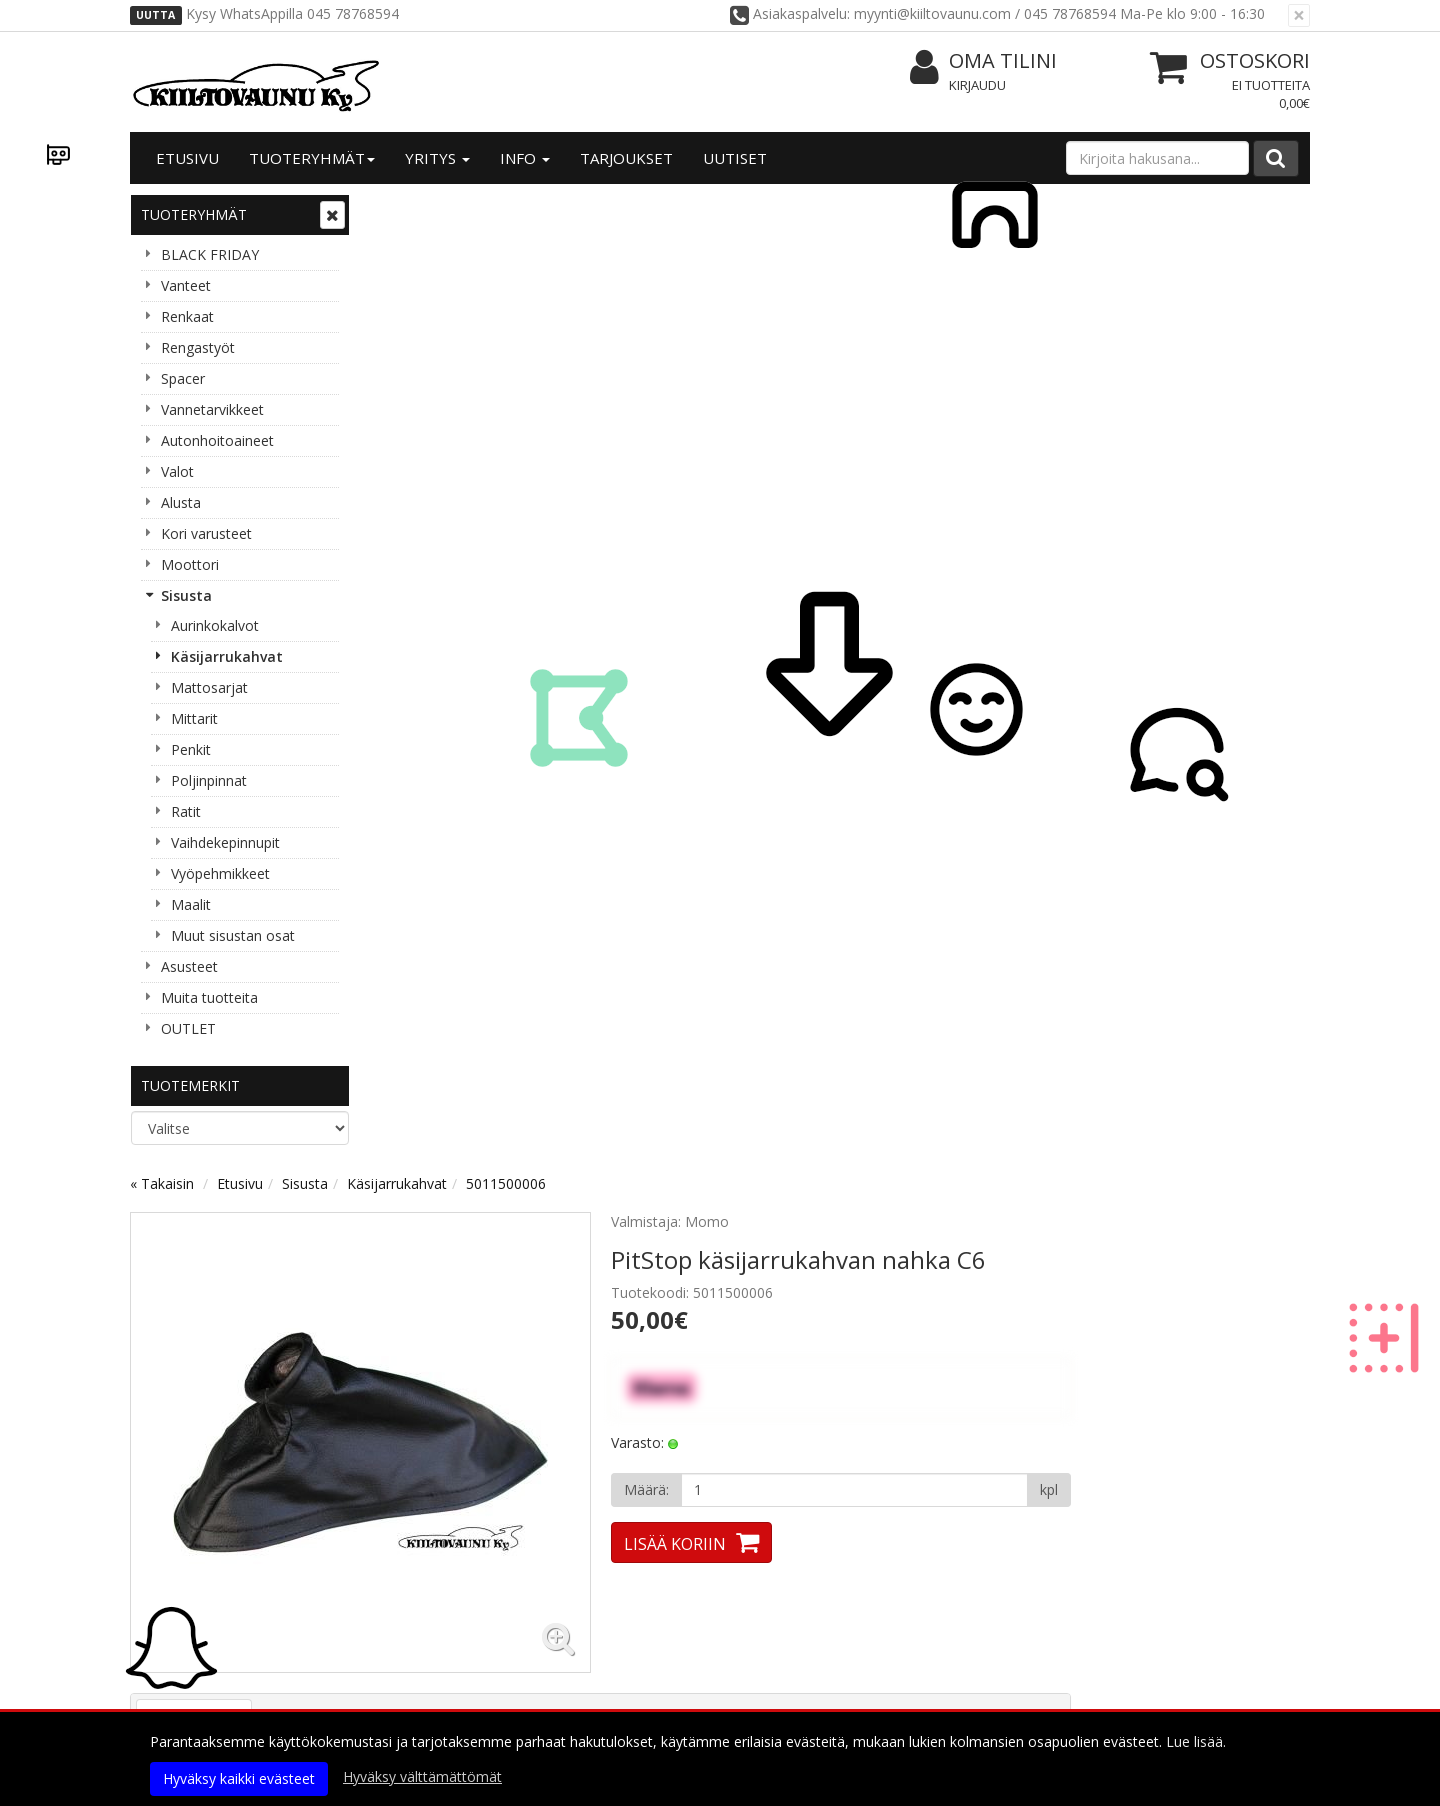  Describe the element at coordinates (995, 210) in the screenshot. I see `view bridge or infrastructure information` at that location.